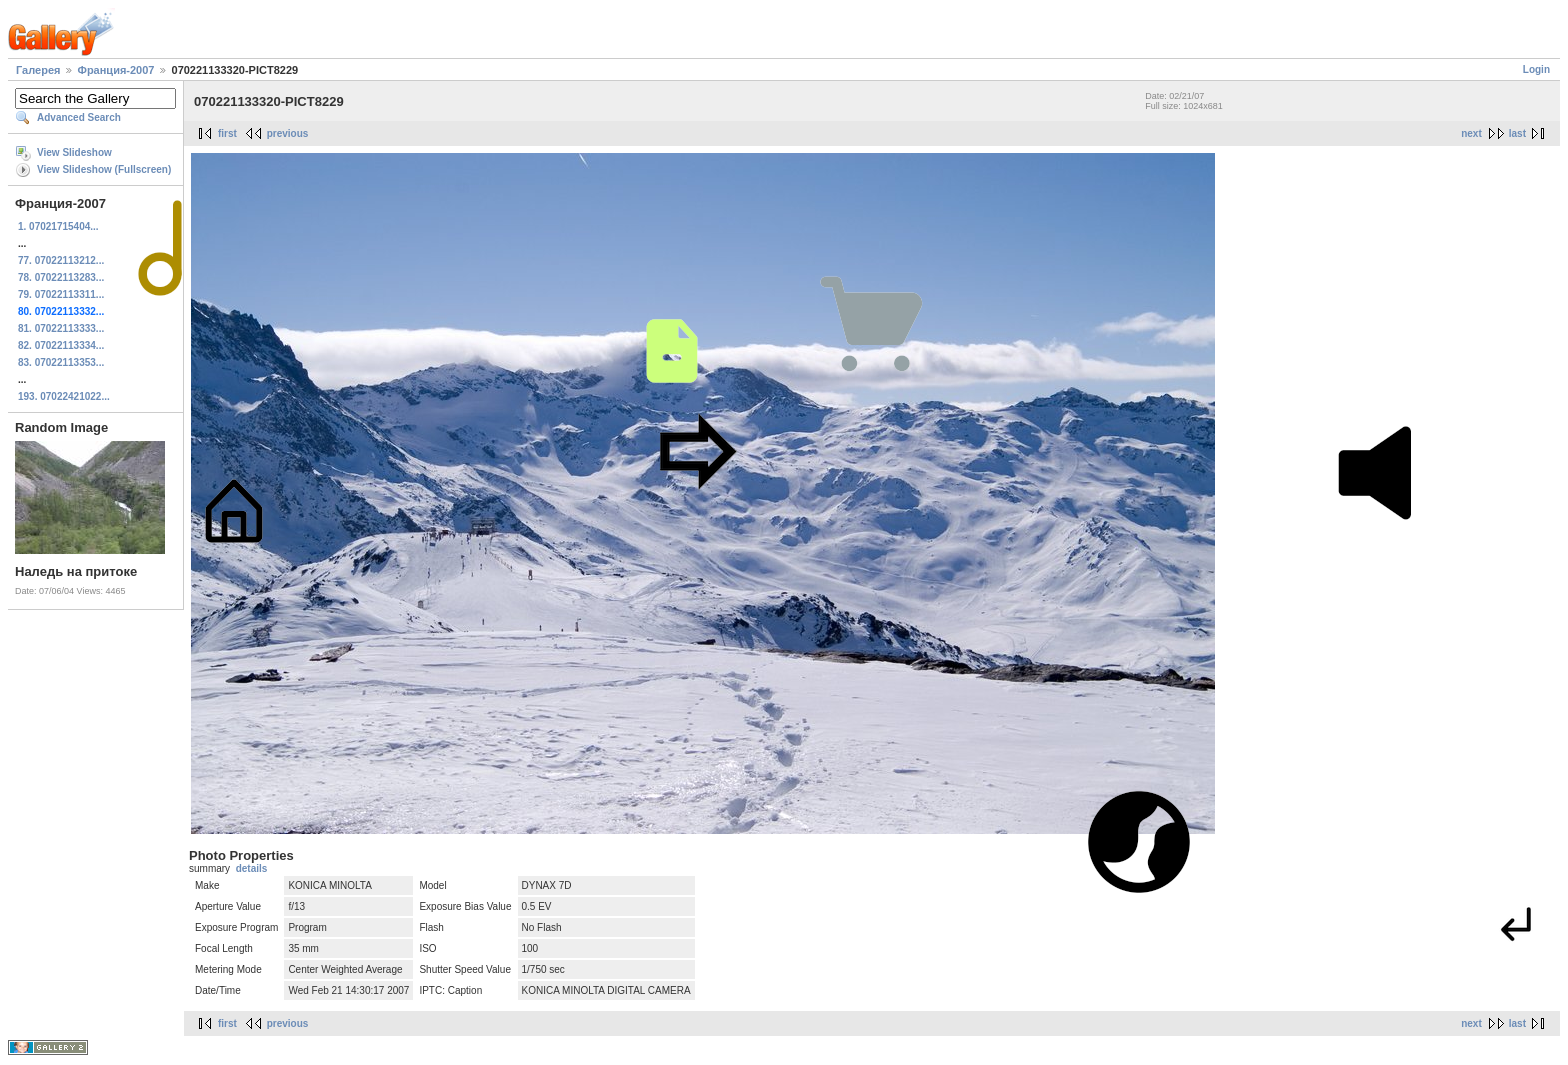 The image size is (1568, 1065). Describe the element at coordinates (873, 324) in the screenshot. I see `view your shopping cart` at that location.